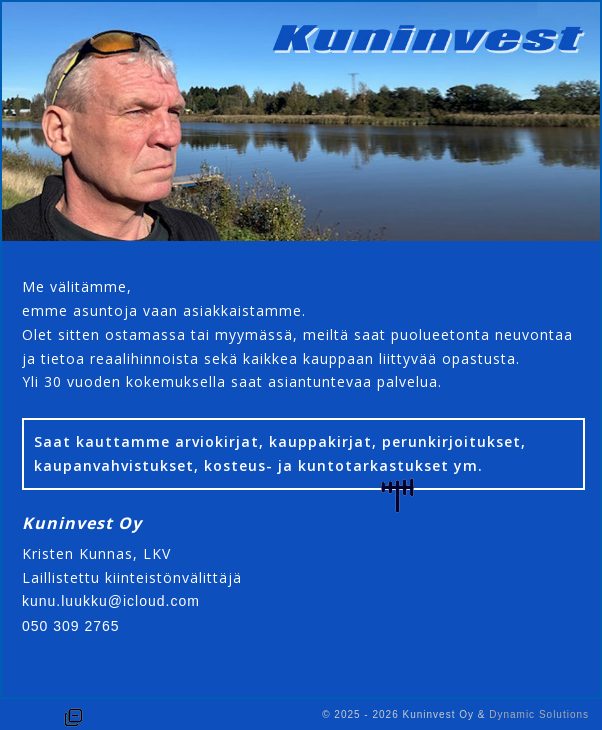  Describe the element at coordinates (397, 494) in the screenshot. I see `indicates signal or network connectivity status` at that location.